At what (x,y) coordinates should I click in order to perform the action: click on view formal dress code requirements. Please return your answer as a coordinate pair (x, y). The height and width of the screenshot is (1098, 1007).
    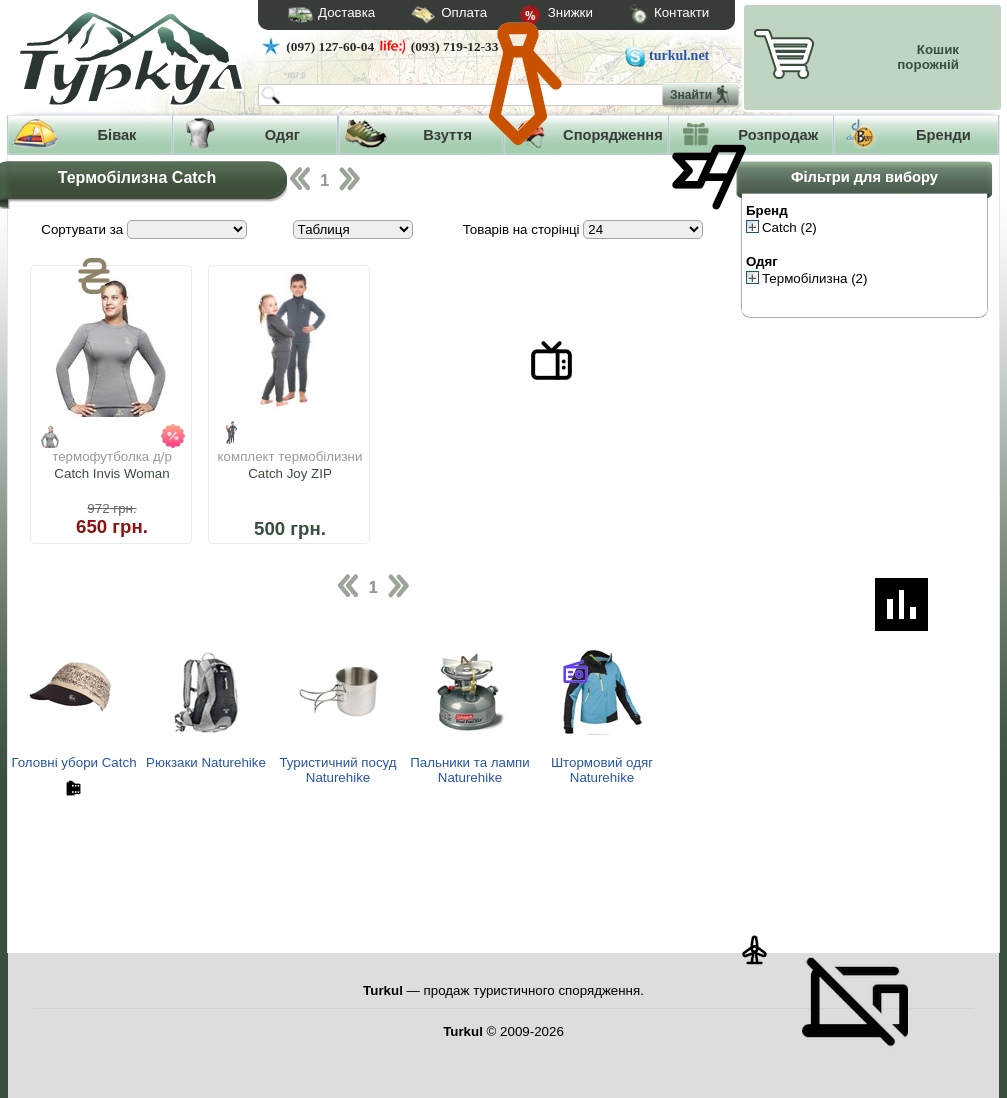
    Looking at the image, I should click on (518, 81).